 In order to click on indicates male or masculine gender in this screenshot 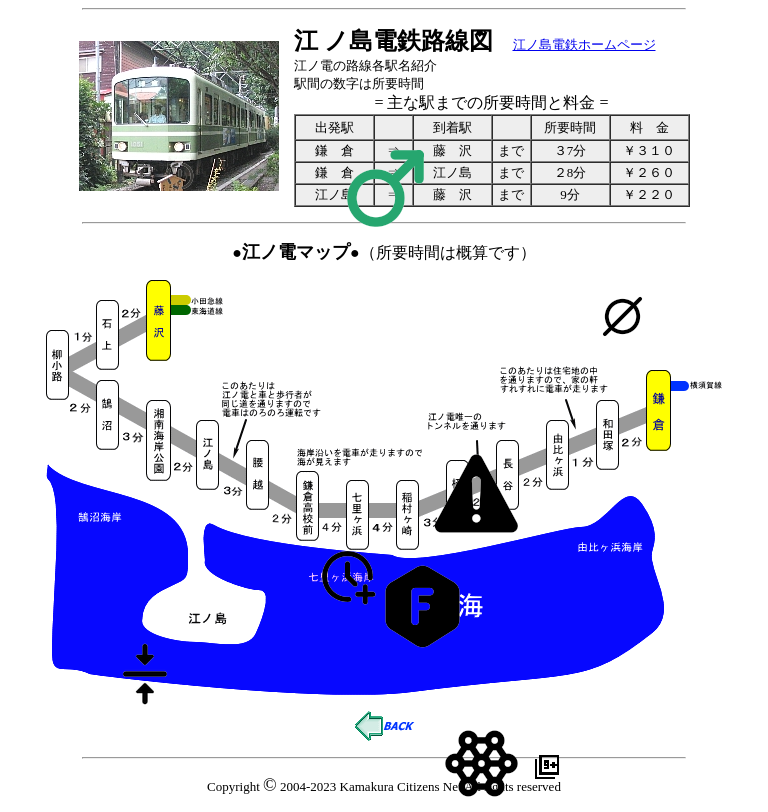, I will do `click(385, 188)`.